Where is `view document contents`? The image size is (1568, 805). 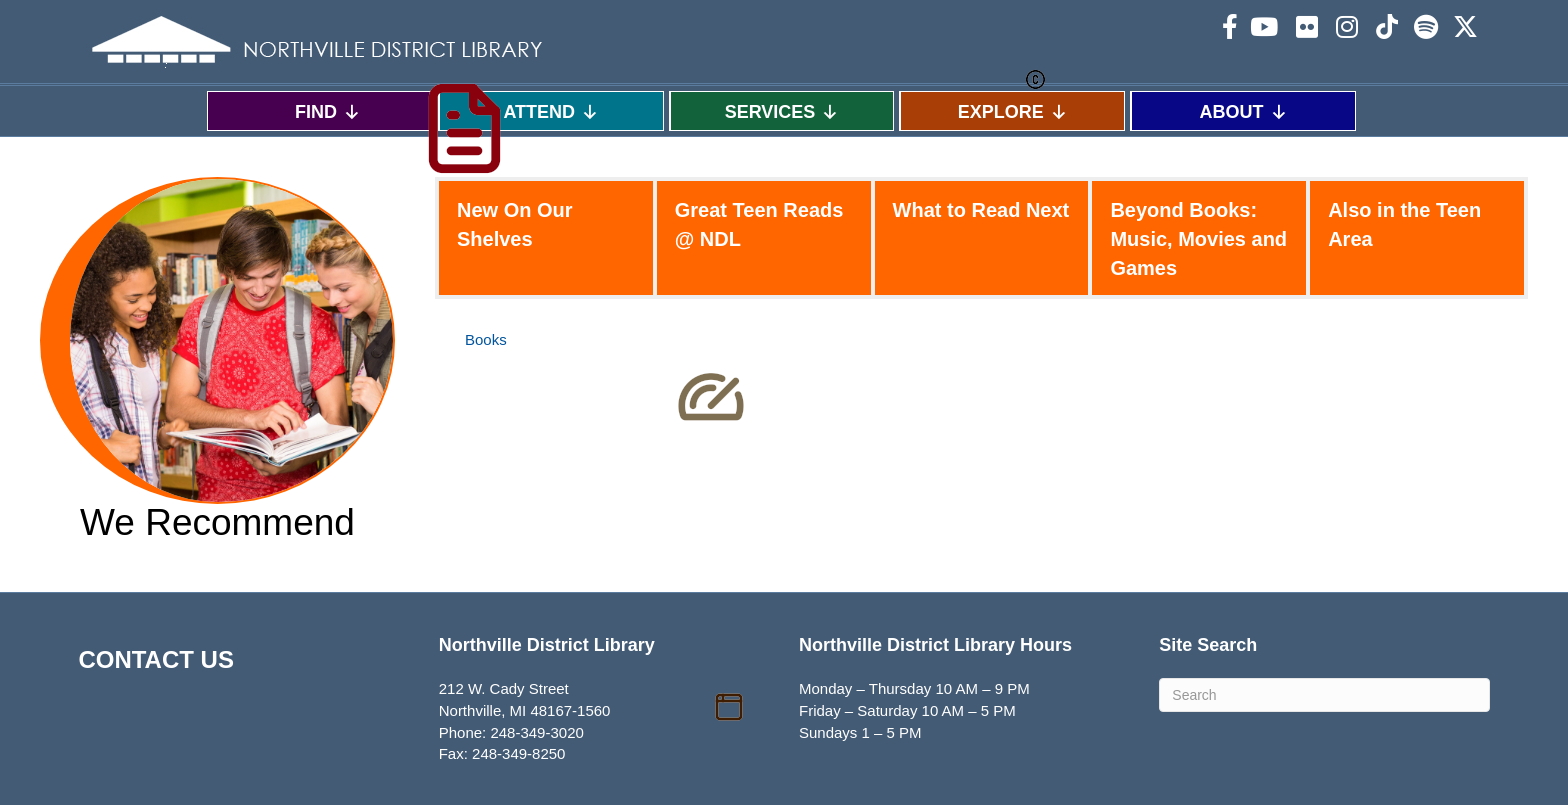
view document contents is located at coordinates (464, 128).